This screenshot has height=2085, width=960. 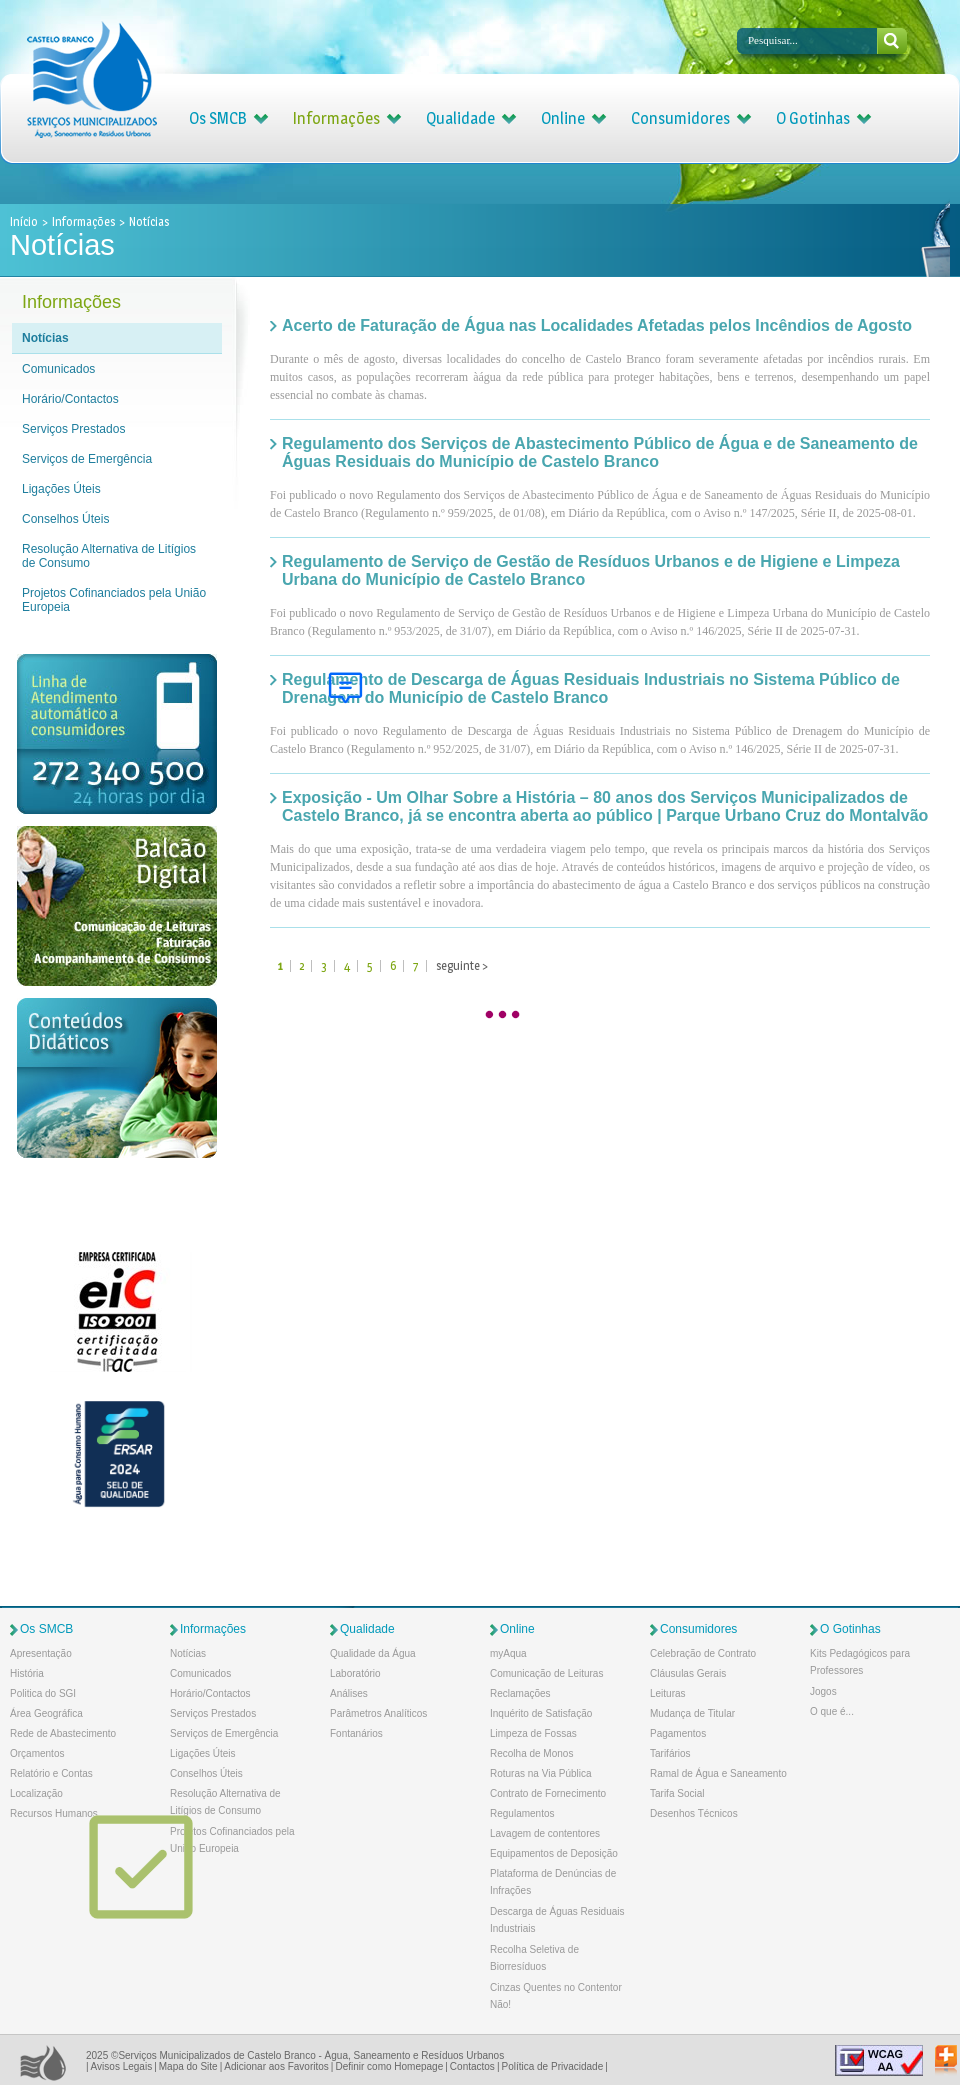 What do you see at coordinates (345, 686) in the screenshot?
I see `open chat or messaging` at bounding box center [345, 686].